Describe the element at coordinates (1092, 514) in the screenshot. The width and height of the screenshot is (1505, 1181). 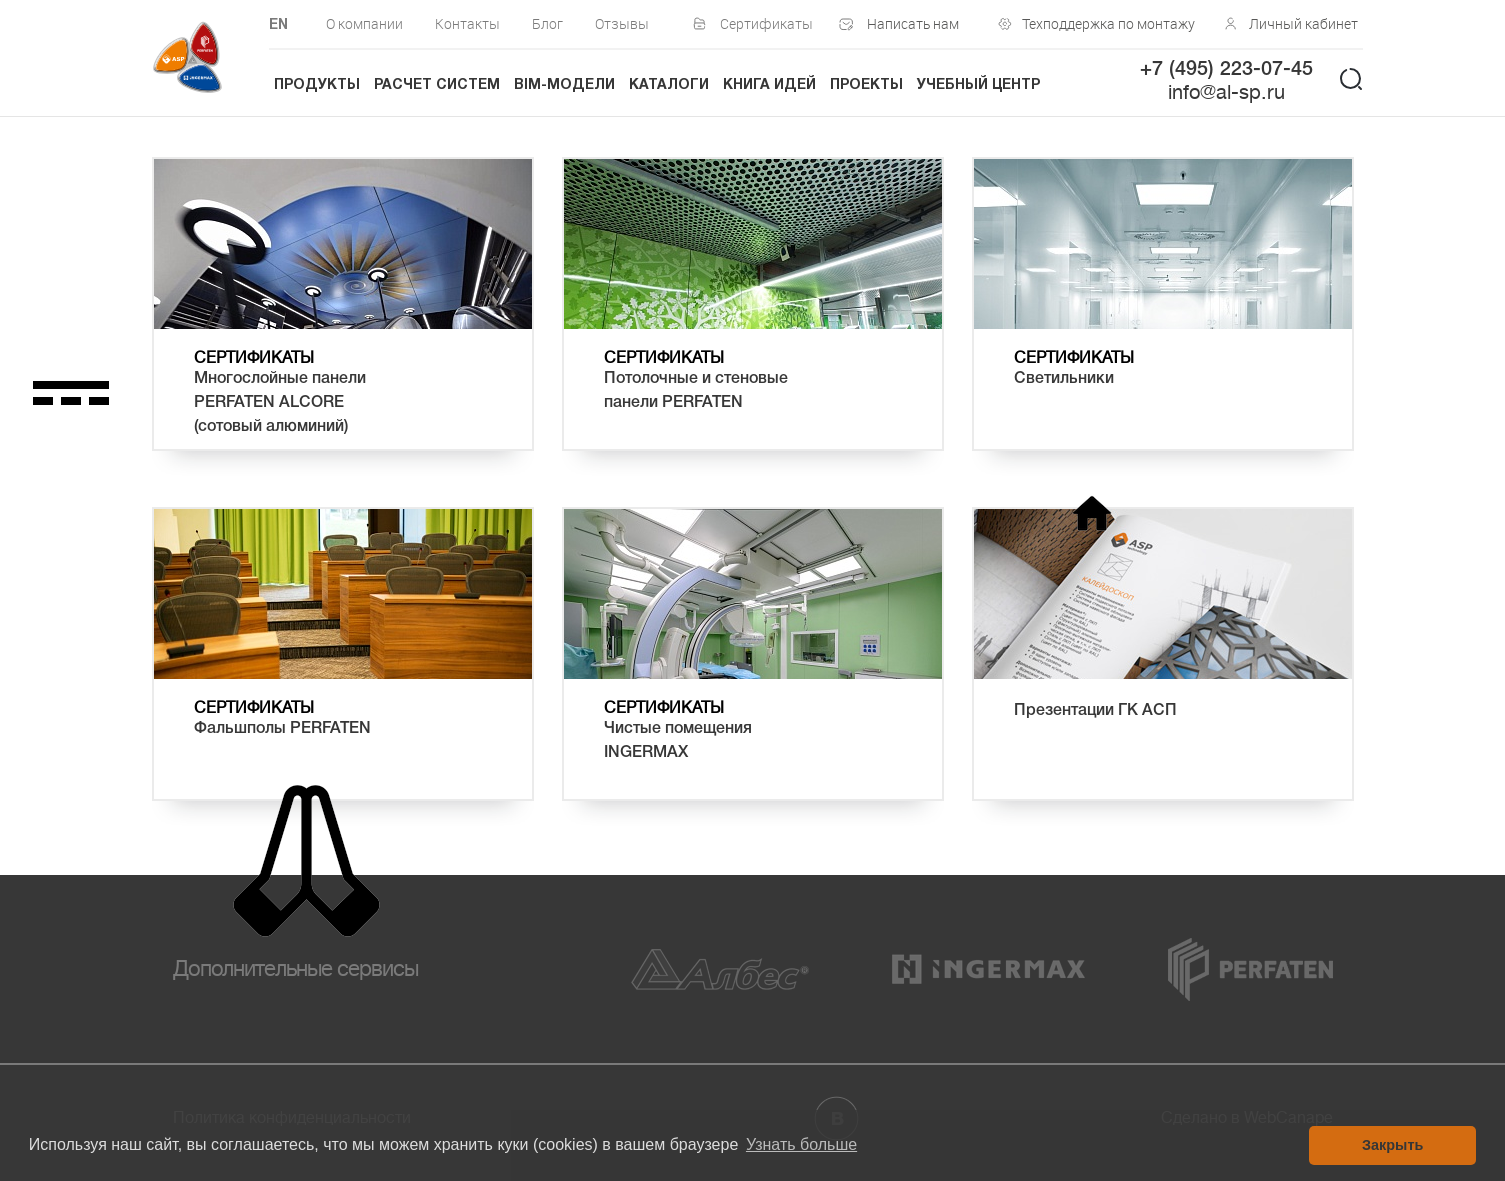
I see `navigate to the home screen` at that location.